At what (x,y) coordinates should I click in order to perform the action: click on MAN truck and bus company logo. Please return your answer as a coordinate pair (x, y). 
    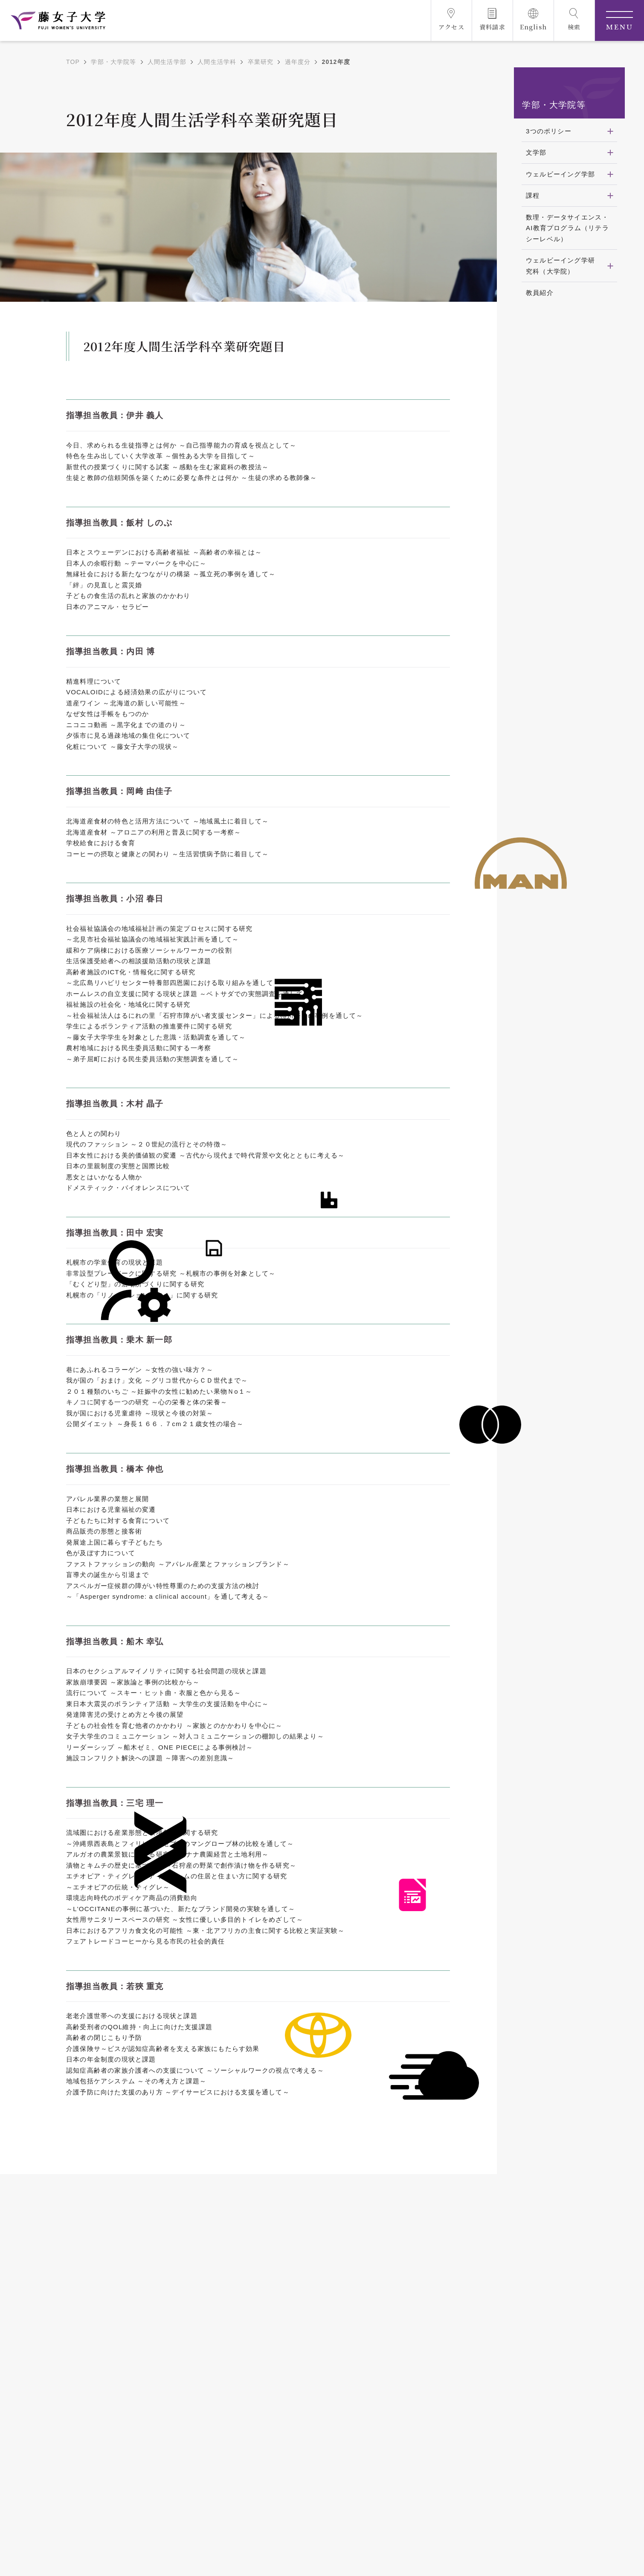
    Looking at the image, I should click on (521, 863).